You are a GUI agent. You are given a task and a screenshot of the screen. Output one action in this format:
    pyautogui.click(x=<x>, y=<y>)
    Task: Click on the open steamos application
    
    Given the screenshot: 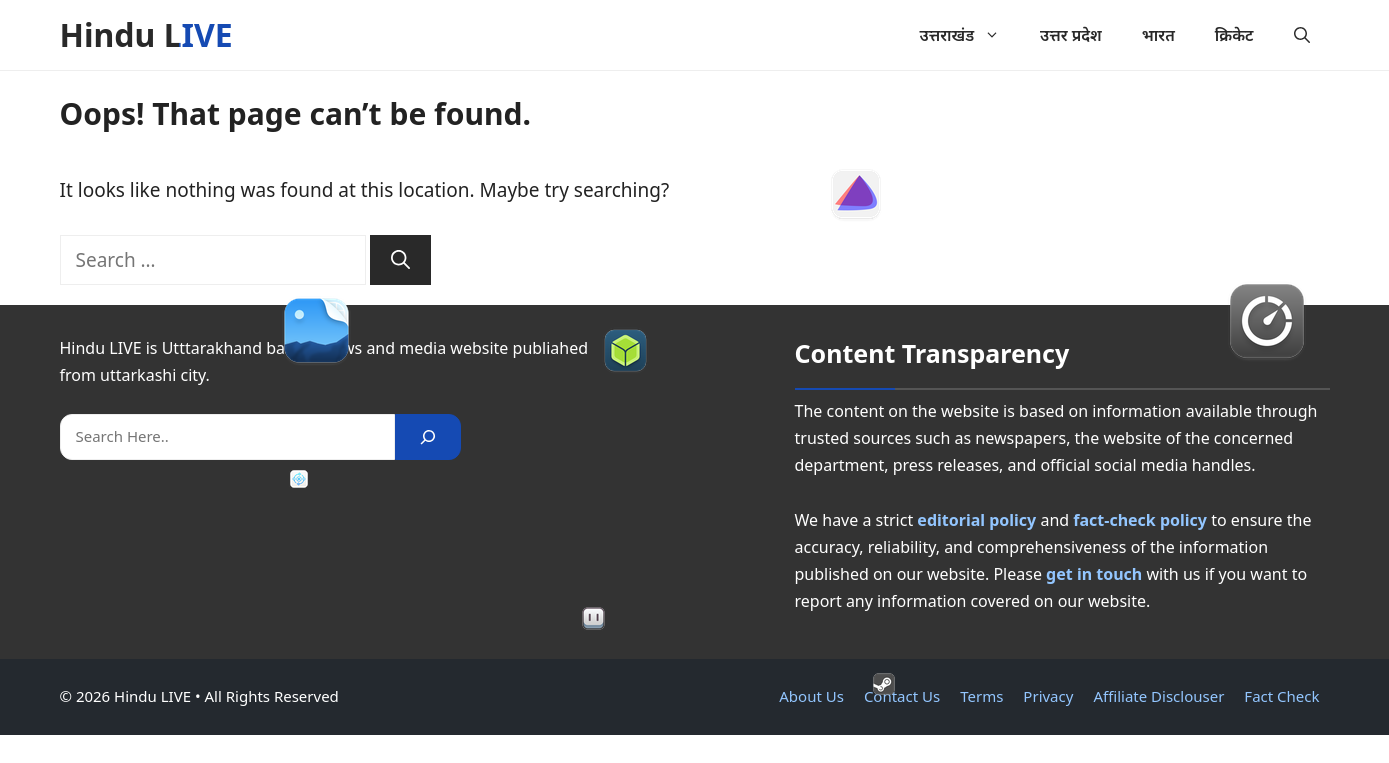 What is the action you would take?
    pyautogui.click(x=884, y=684)
    